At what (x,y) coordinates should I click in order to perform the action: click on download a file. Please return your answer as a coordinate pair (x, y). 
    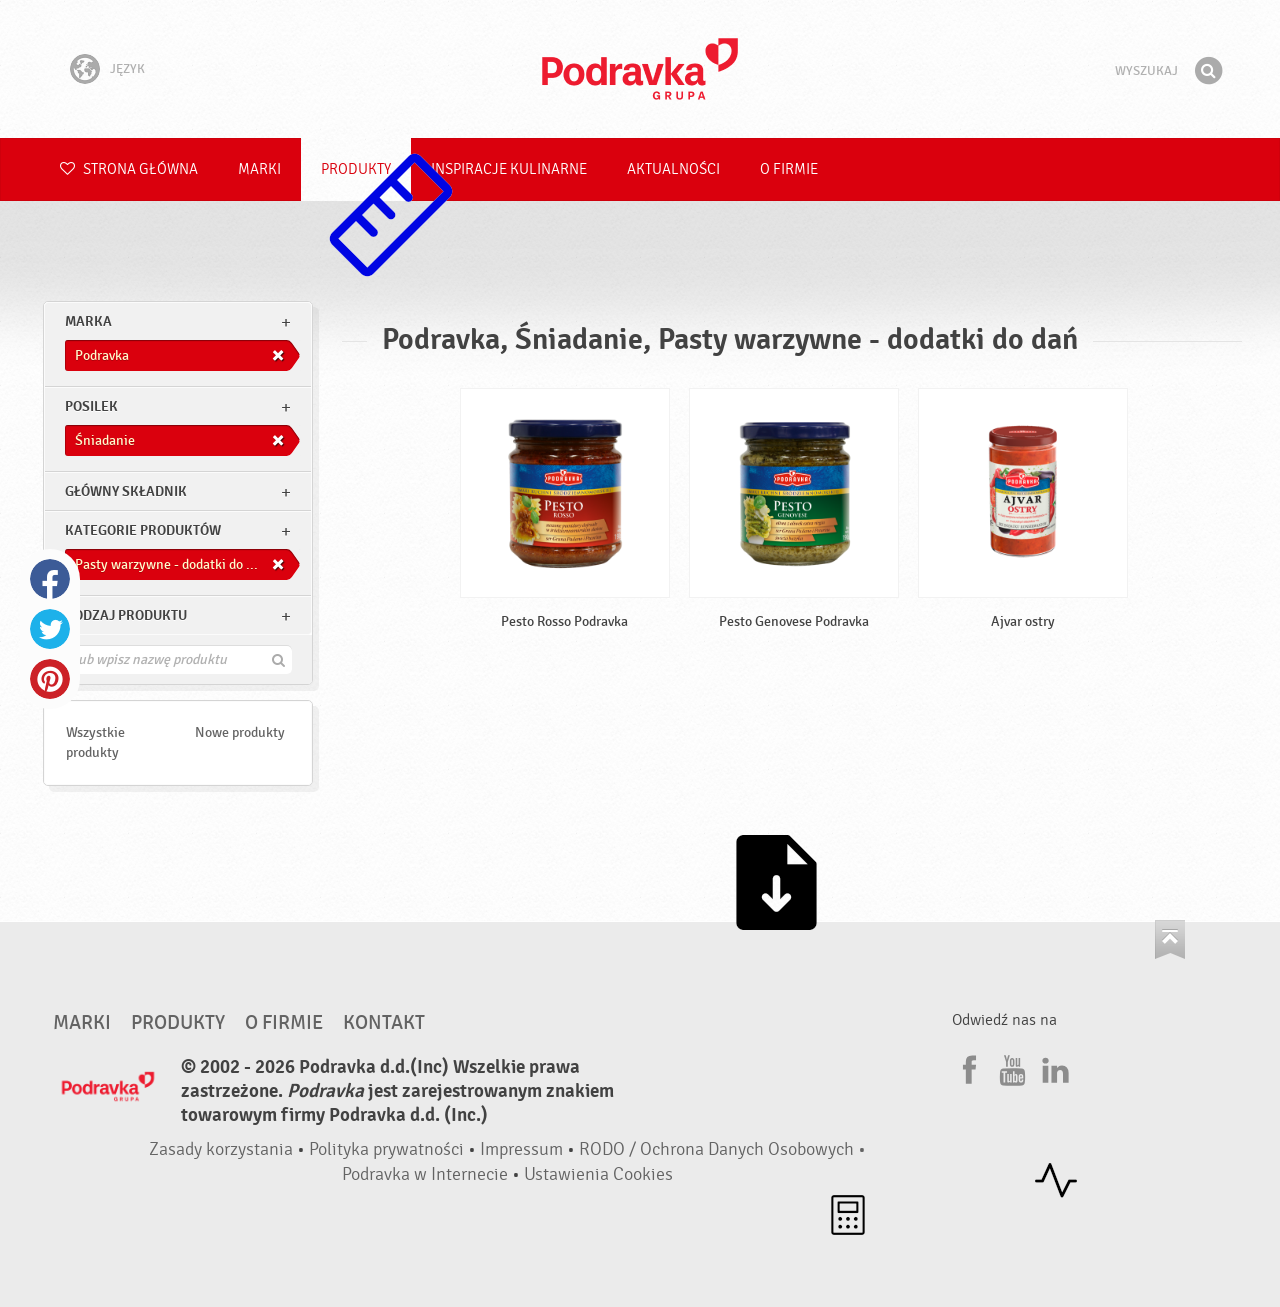
    Looking at the image, I should click on (776, 882).